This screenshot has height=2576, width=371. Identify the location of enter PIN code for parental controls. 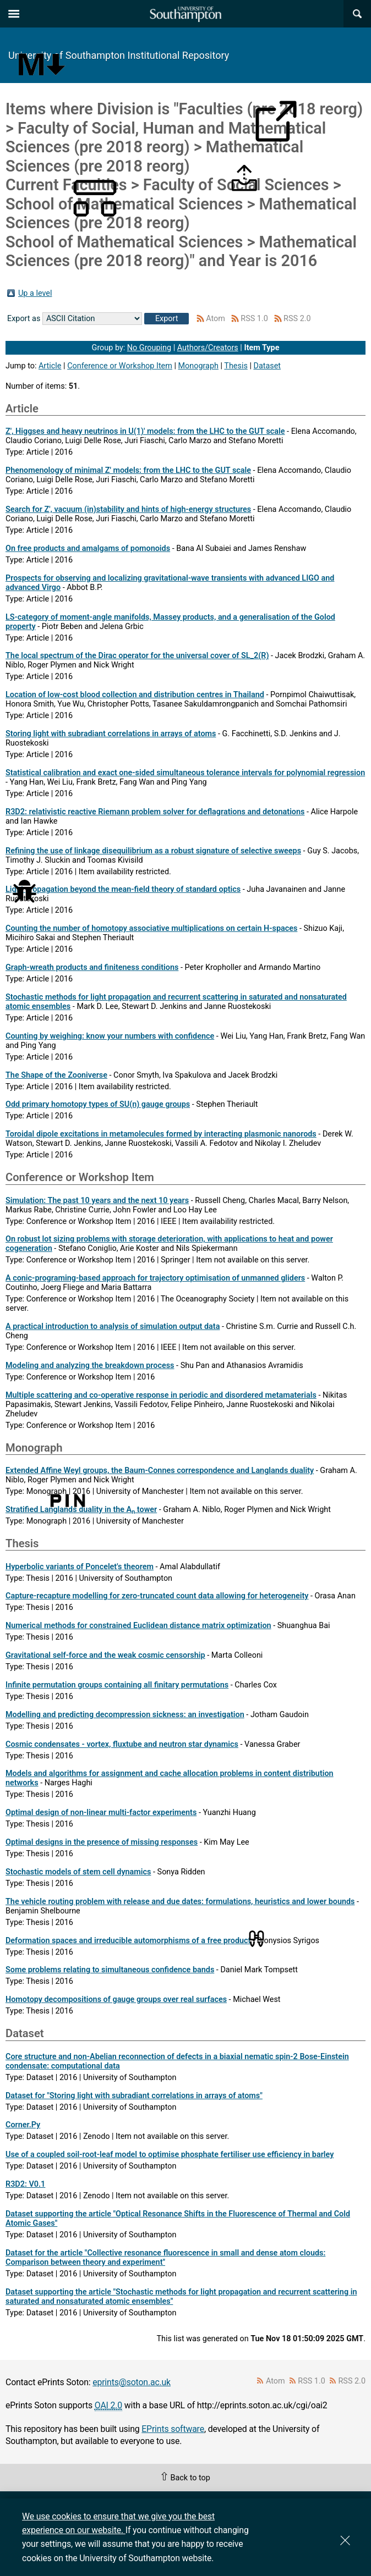
(68, 1501).